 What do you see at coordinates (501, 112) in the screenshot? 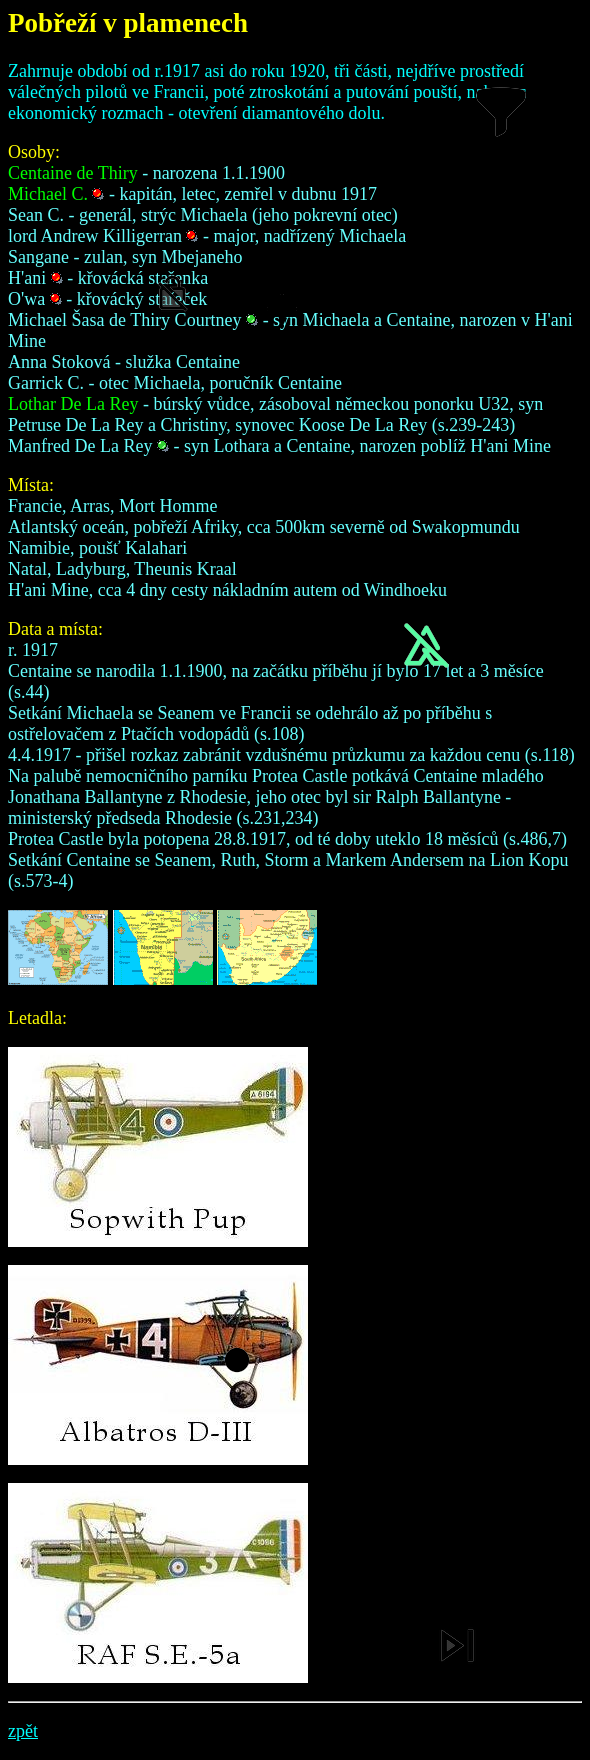
I see `filter or sort content` at bounding box center [501, 112].